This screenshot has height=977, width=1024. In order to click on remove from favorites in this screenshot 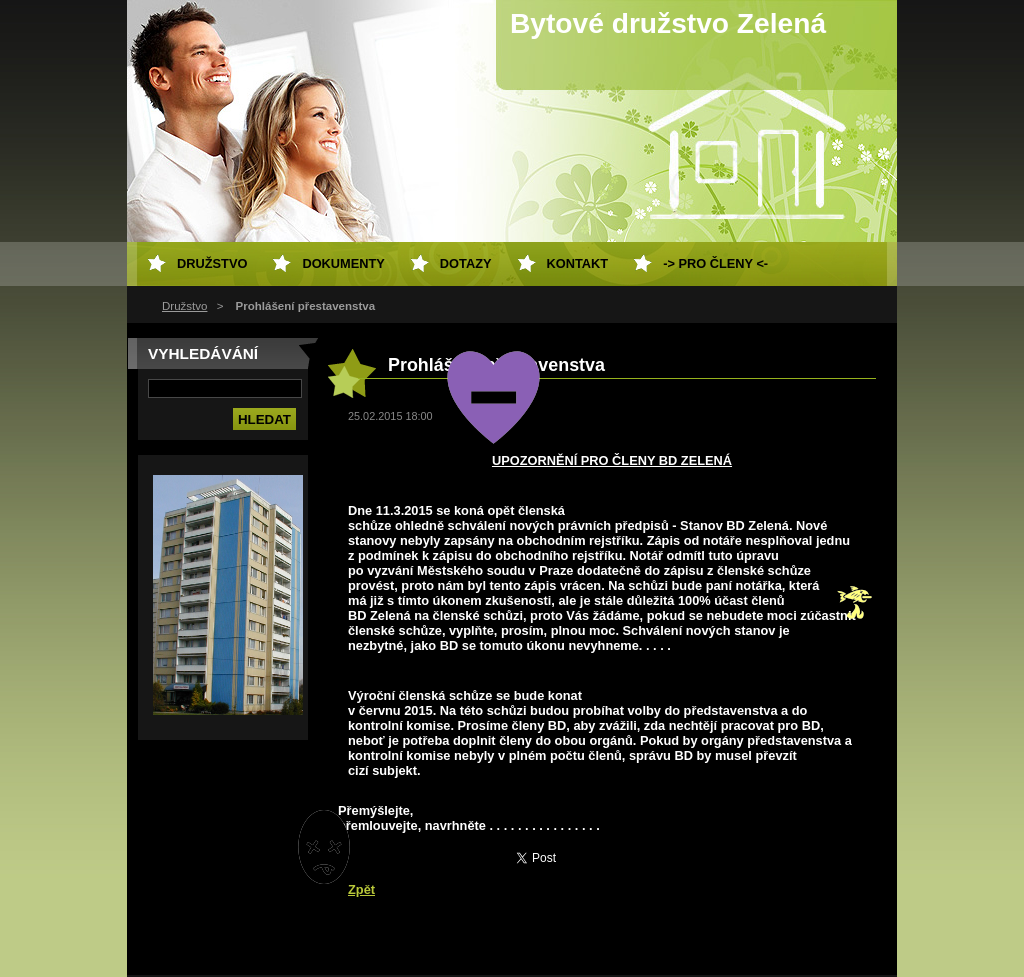, I will do `click(493, 397)`.